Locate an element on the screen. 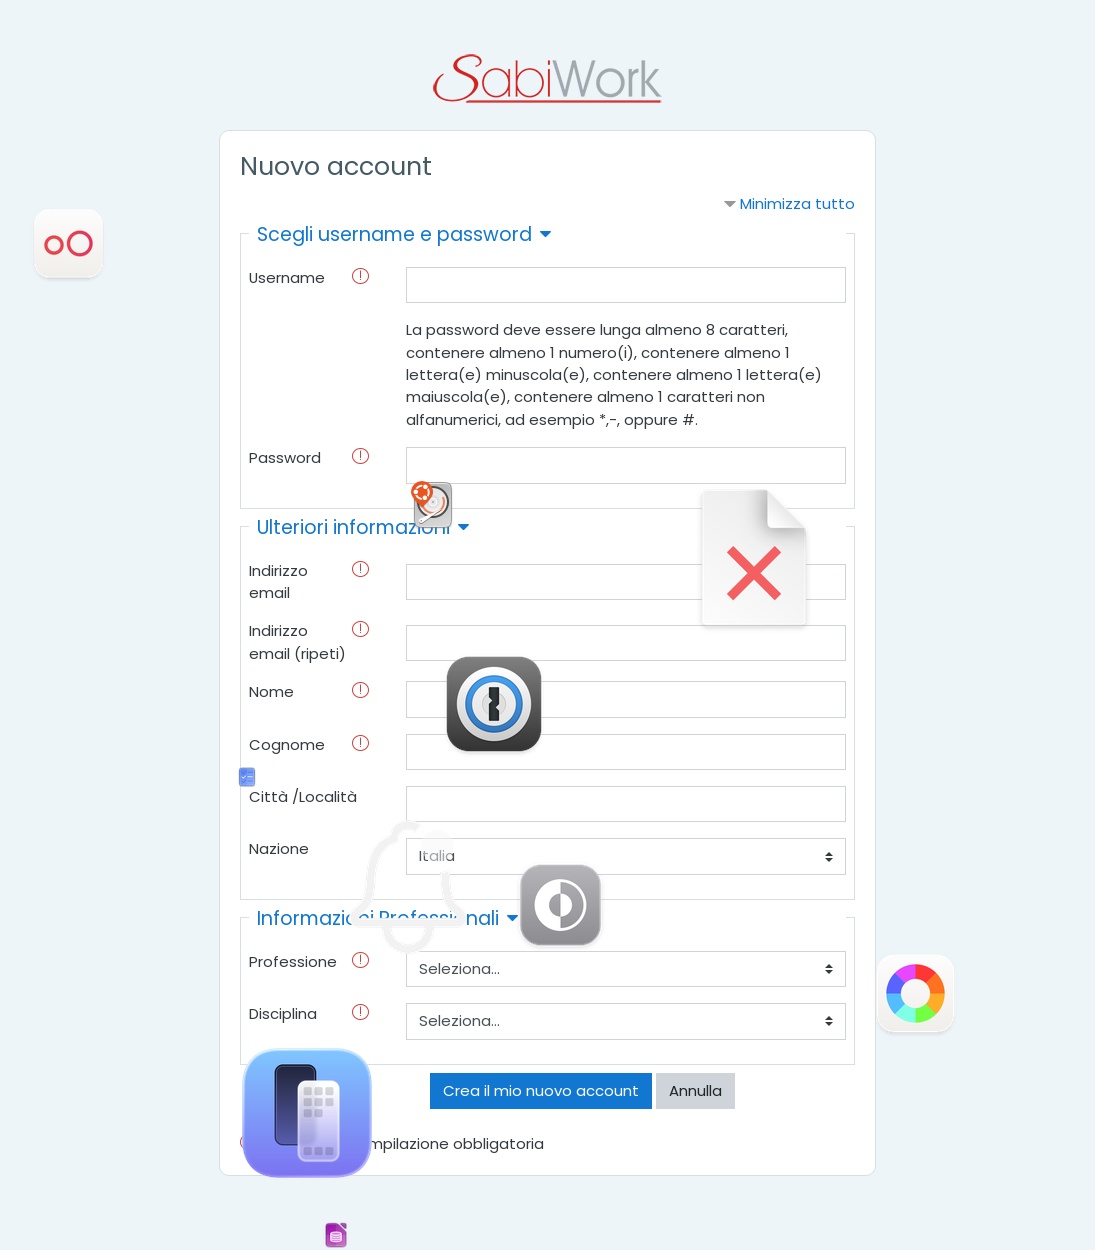 This screenshot has width=1095, height=1250. open the to-do list app is located at coordinates (247, 777).